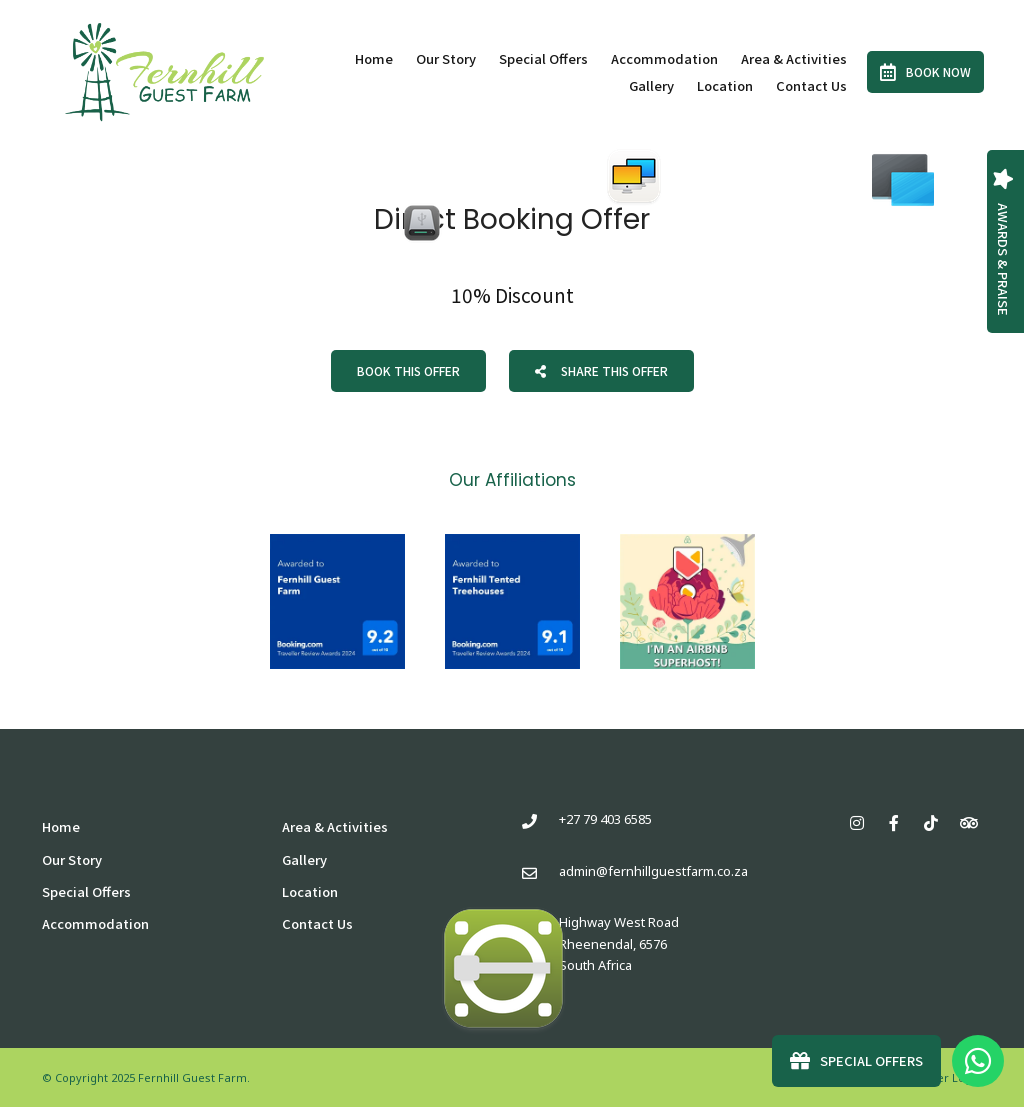 This screenshot has width=1024, height=1107. I want to click on open putty ssh terminal application, so click(634, 176).